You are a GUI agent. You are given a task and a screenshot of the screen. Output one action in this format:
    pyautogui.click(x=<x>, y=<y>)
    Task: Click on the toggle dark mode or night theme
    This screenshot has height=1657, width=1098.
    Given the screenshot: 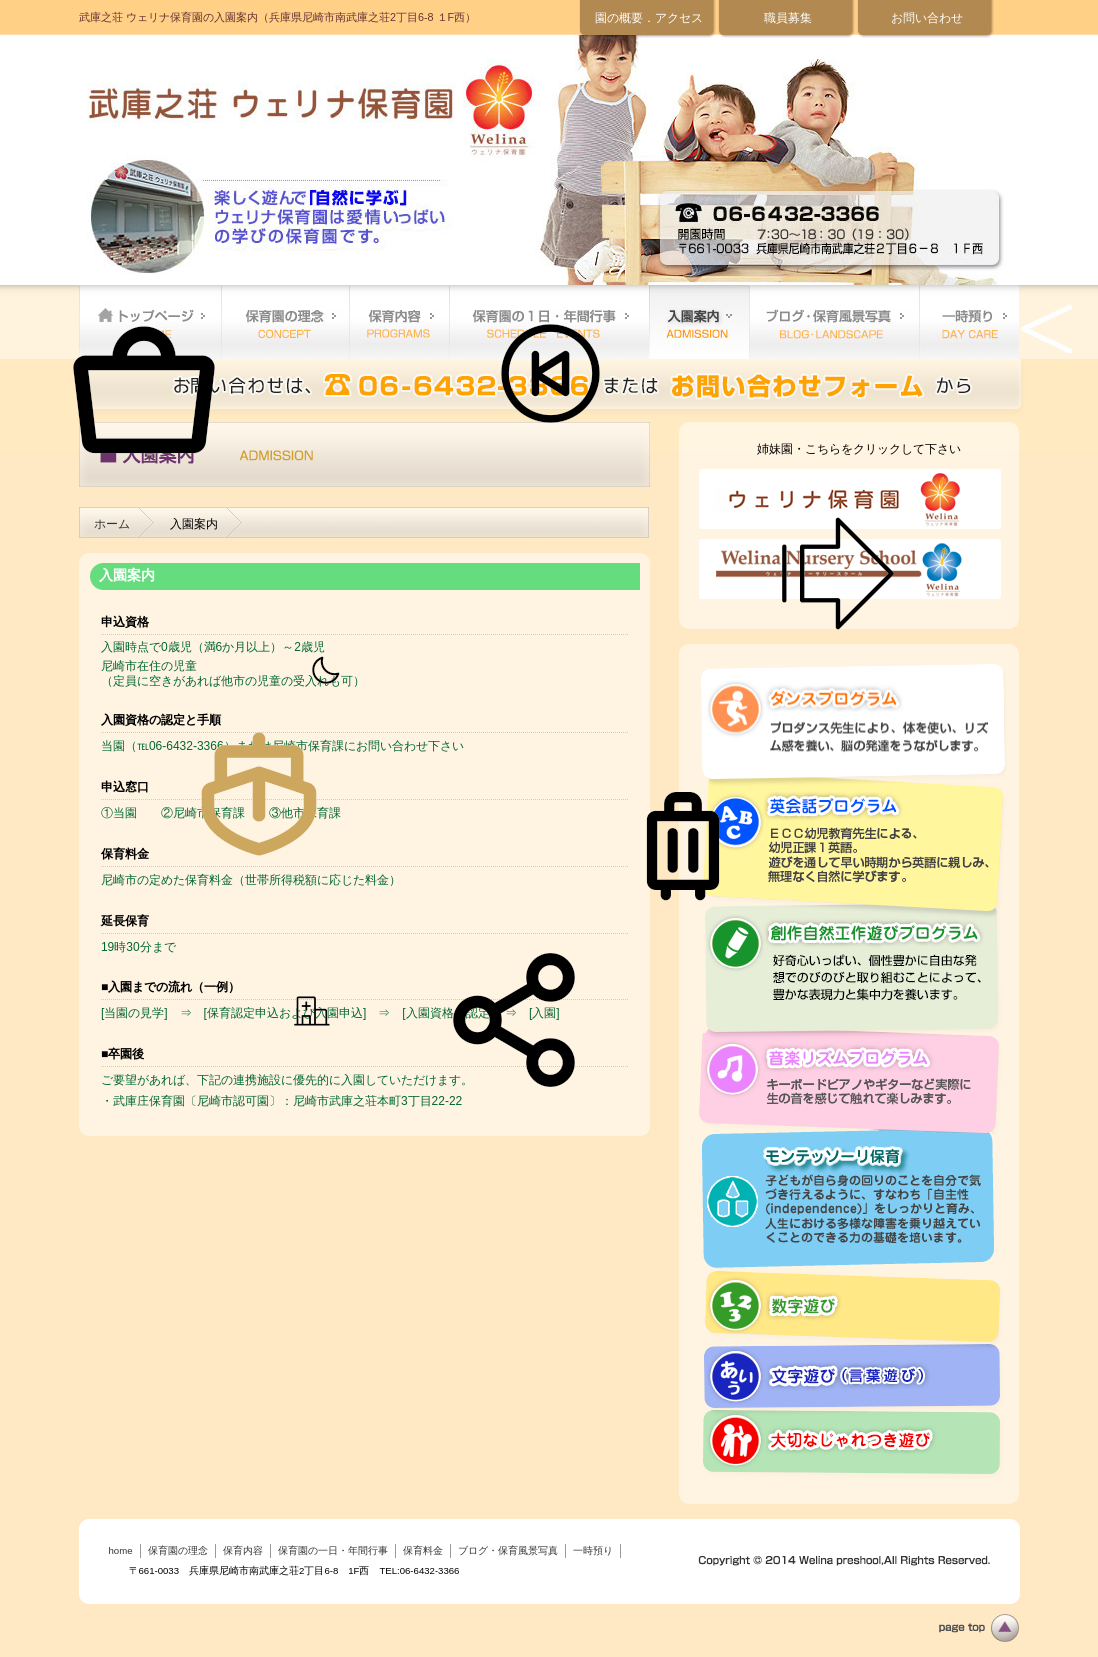 What is the action you would take?
    pyautogui.click(x=325, y=671)
    